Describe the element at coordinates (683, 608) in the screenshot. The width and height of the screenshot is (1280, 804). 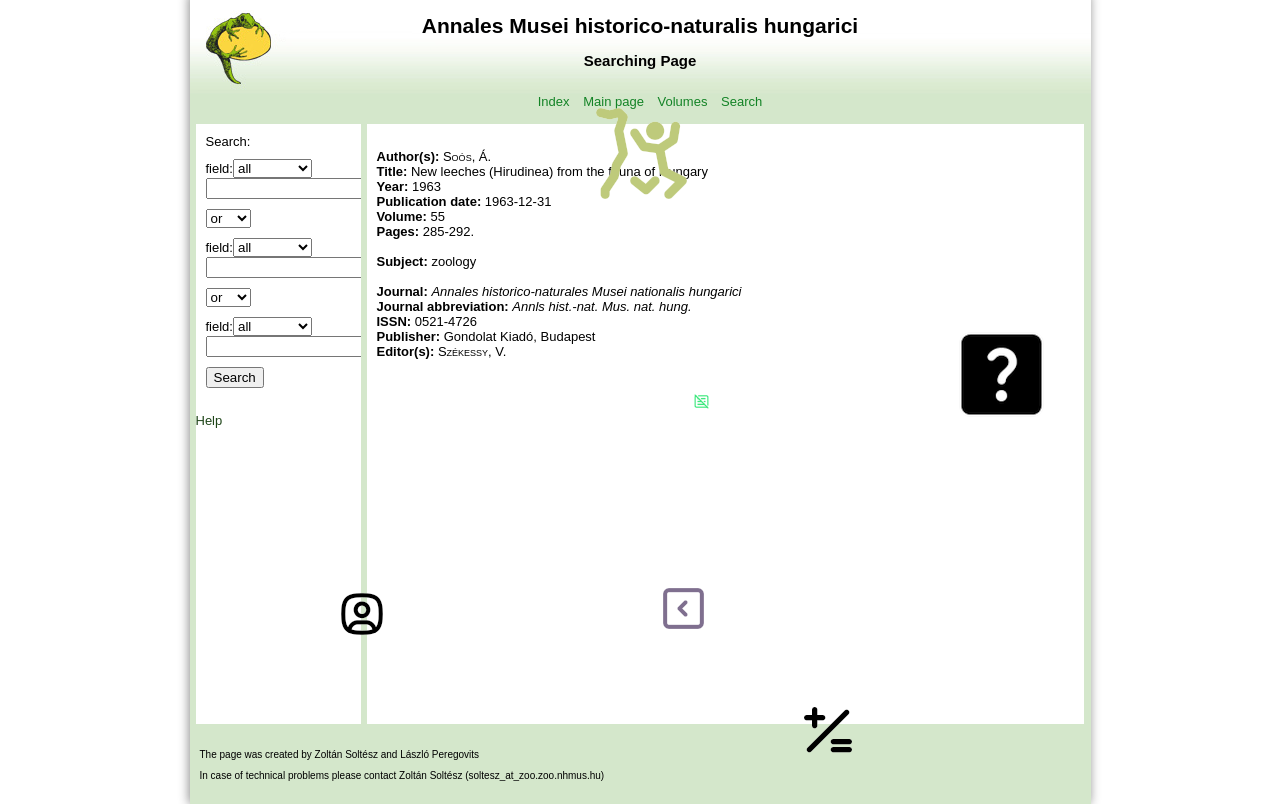
I see `navigate to the previous page or screen` at that location.